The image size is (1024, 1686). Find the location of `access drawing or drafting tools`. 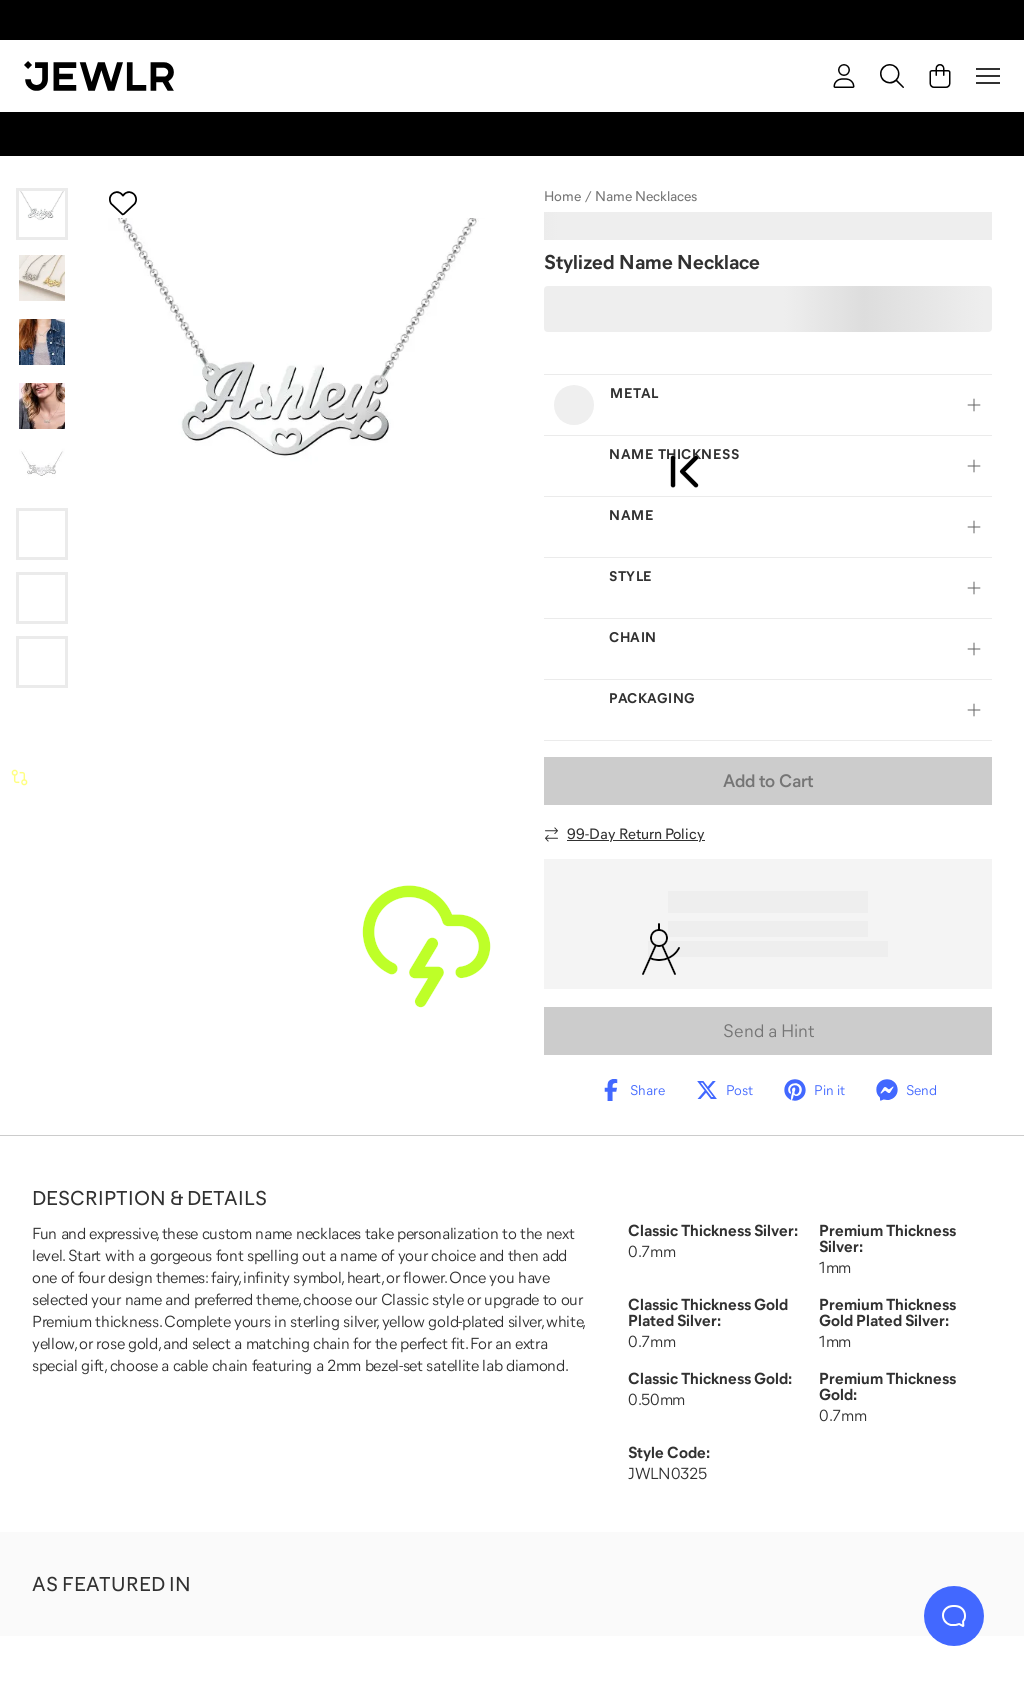

access drawing or drafting tools is located at coordinates (659, 950).